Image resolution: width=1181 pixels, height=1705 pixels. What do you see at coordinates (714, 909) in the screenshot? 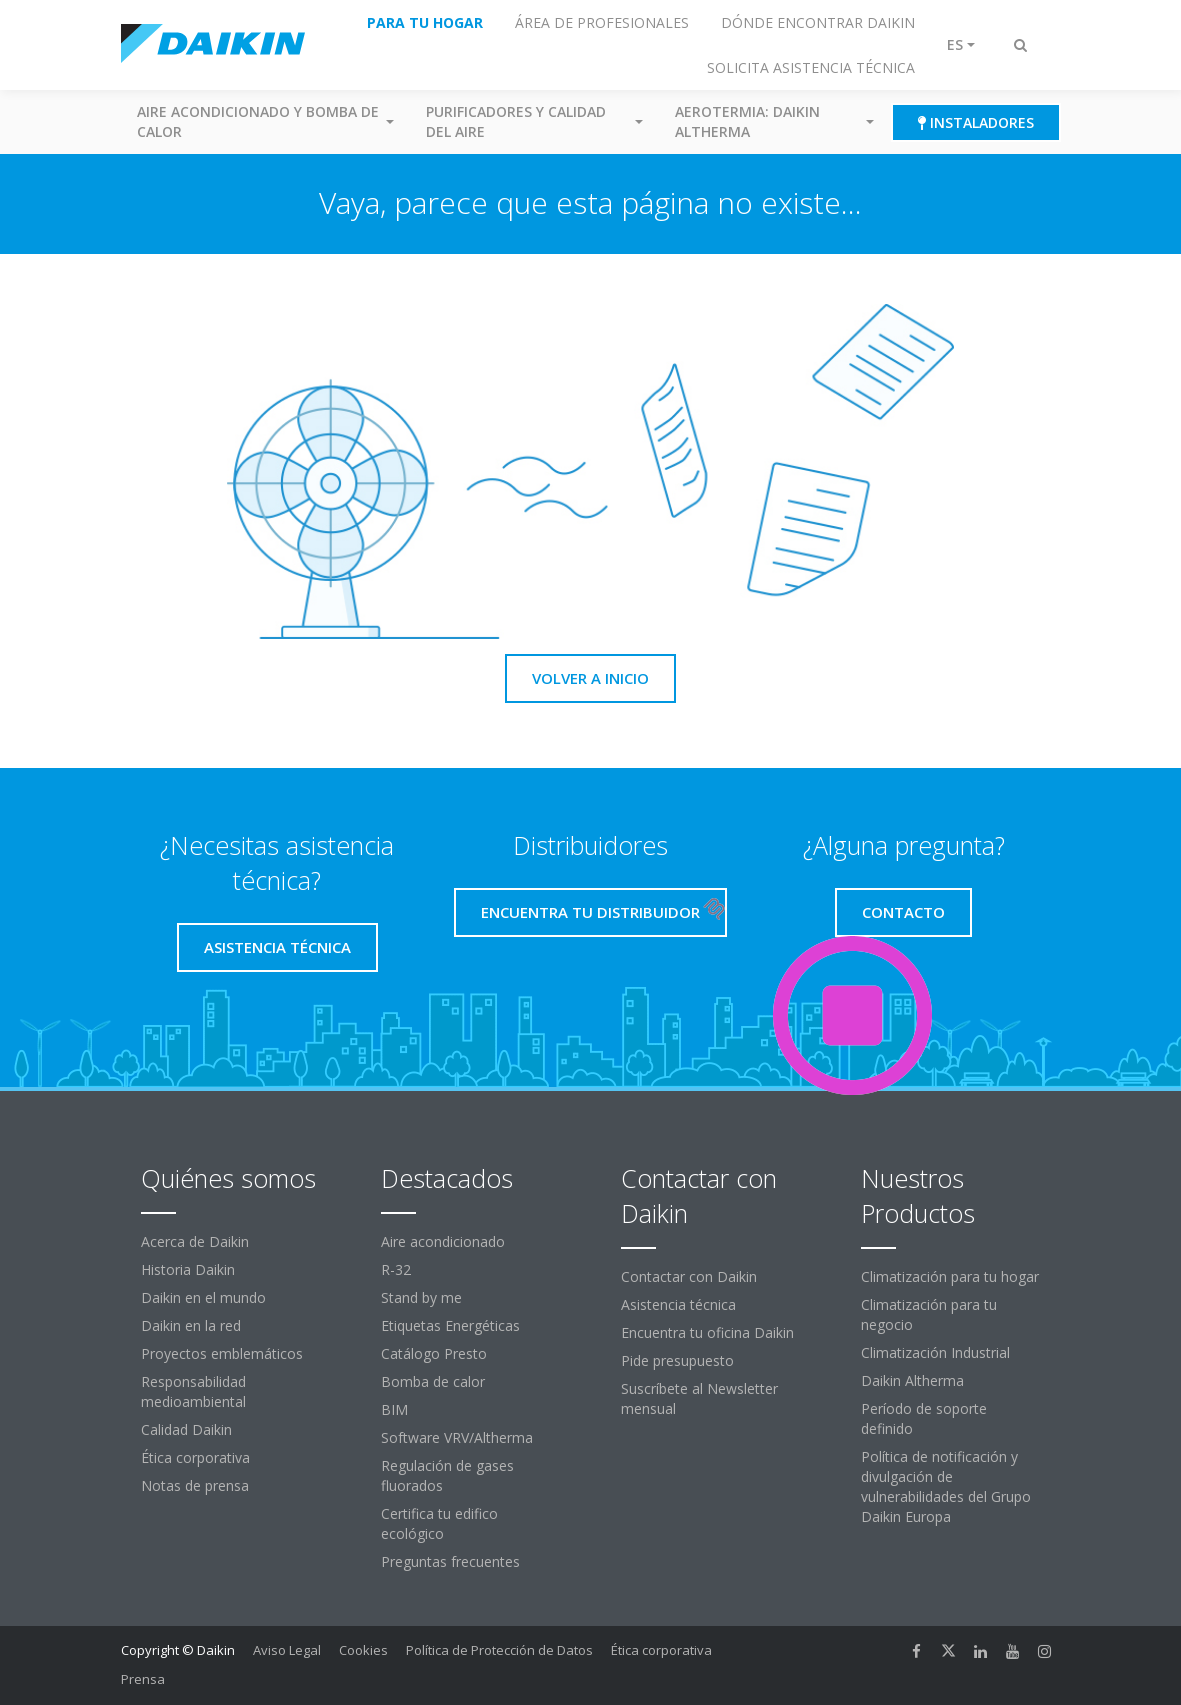
I see `access model context protocol settings` at bounding box center [714, 909].